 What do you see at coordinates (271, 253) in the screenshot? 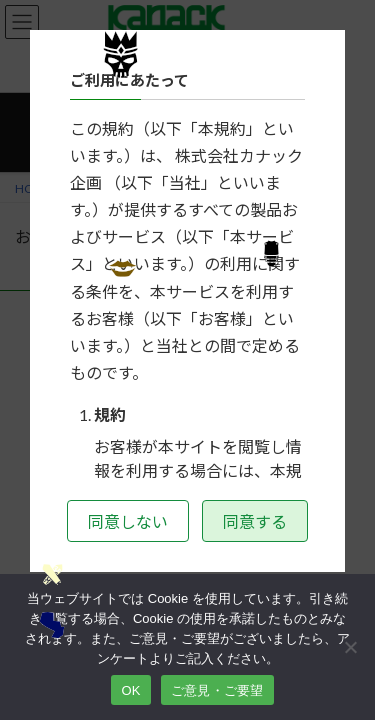
I see `equip body armor to your character` at bounding box center [271, 253].